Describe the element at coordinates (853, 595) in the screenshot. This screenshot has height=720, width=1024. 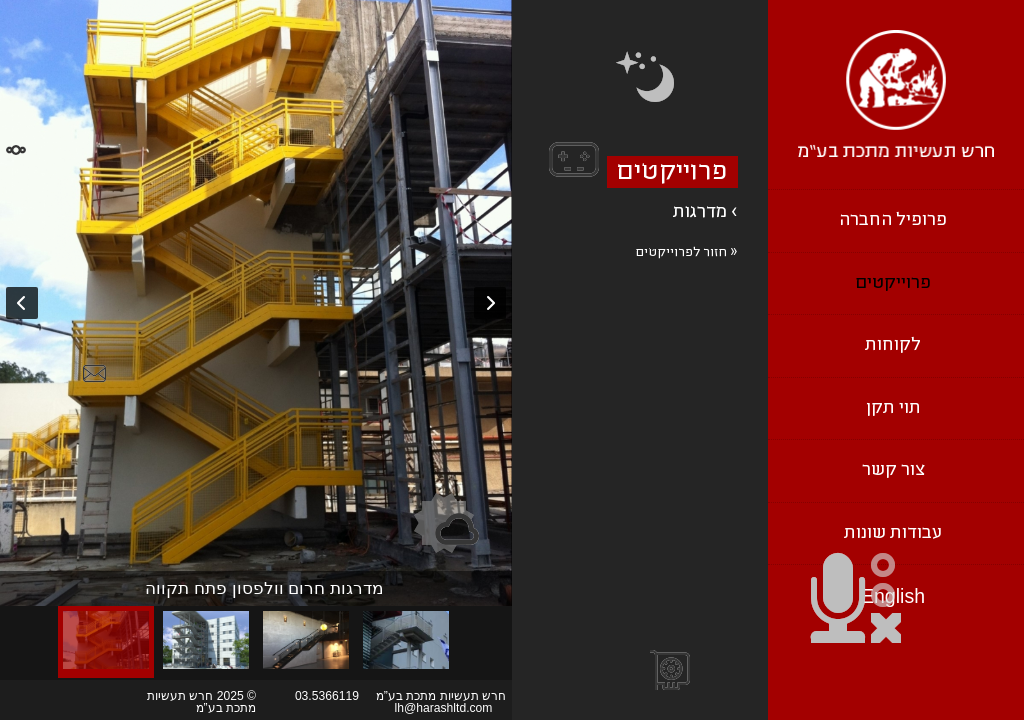
I see `microphone is muted` at that location.